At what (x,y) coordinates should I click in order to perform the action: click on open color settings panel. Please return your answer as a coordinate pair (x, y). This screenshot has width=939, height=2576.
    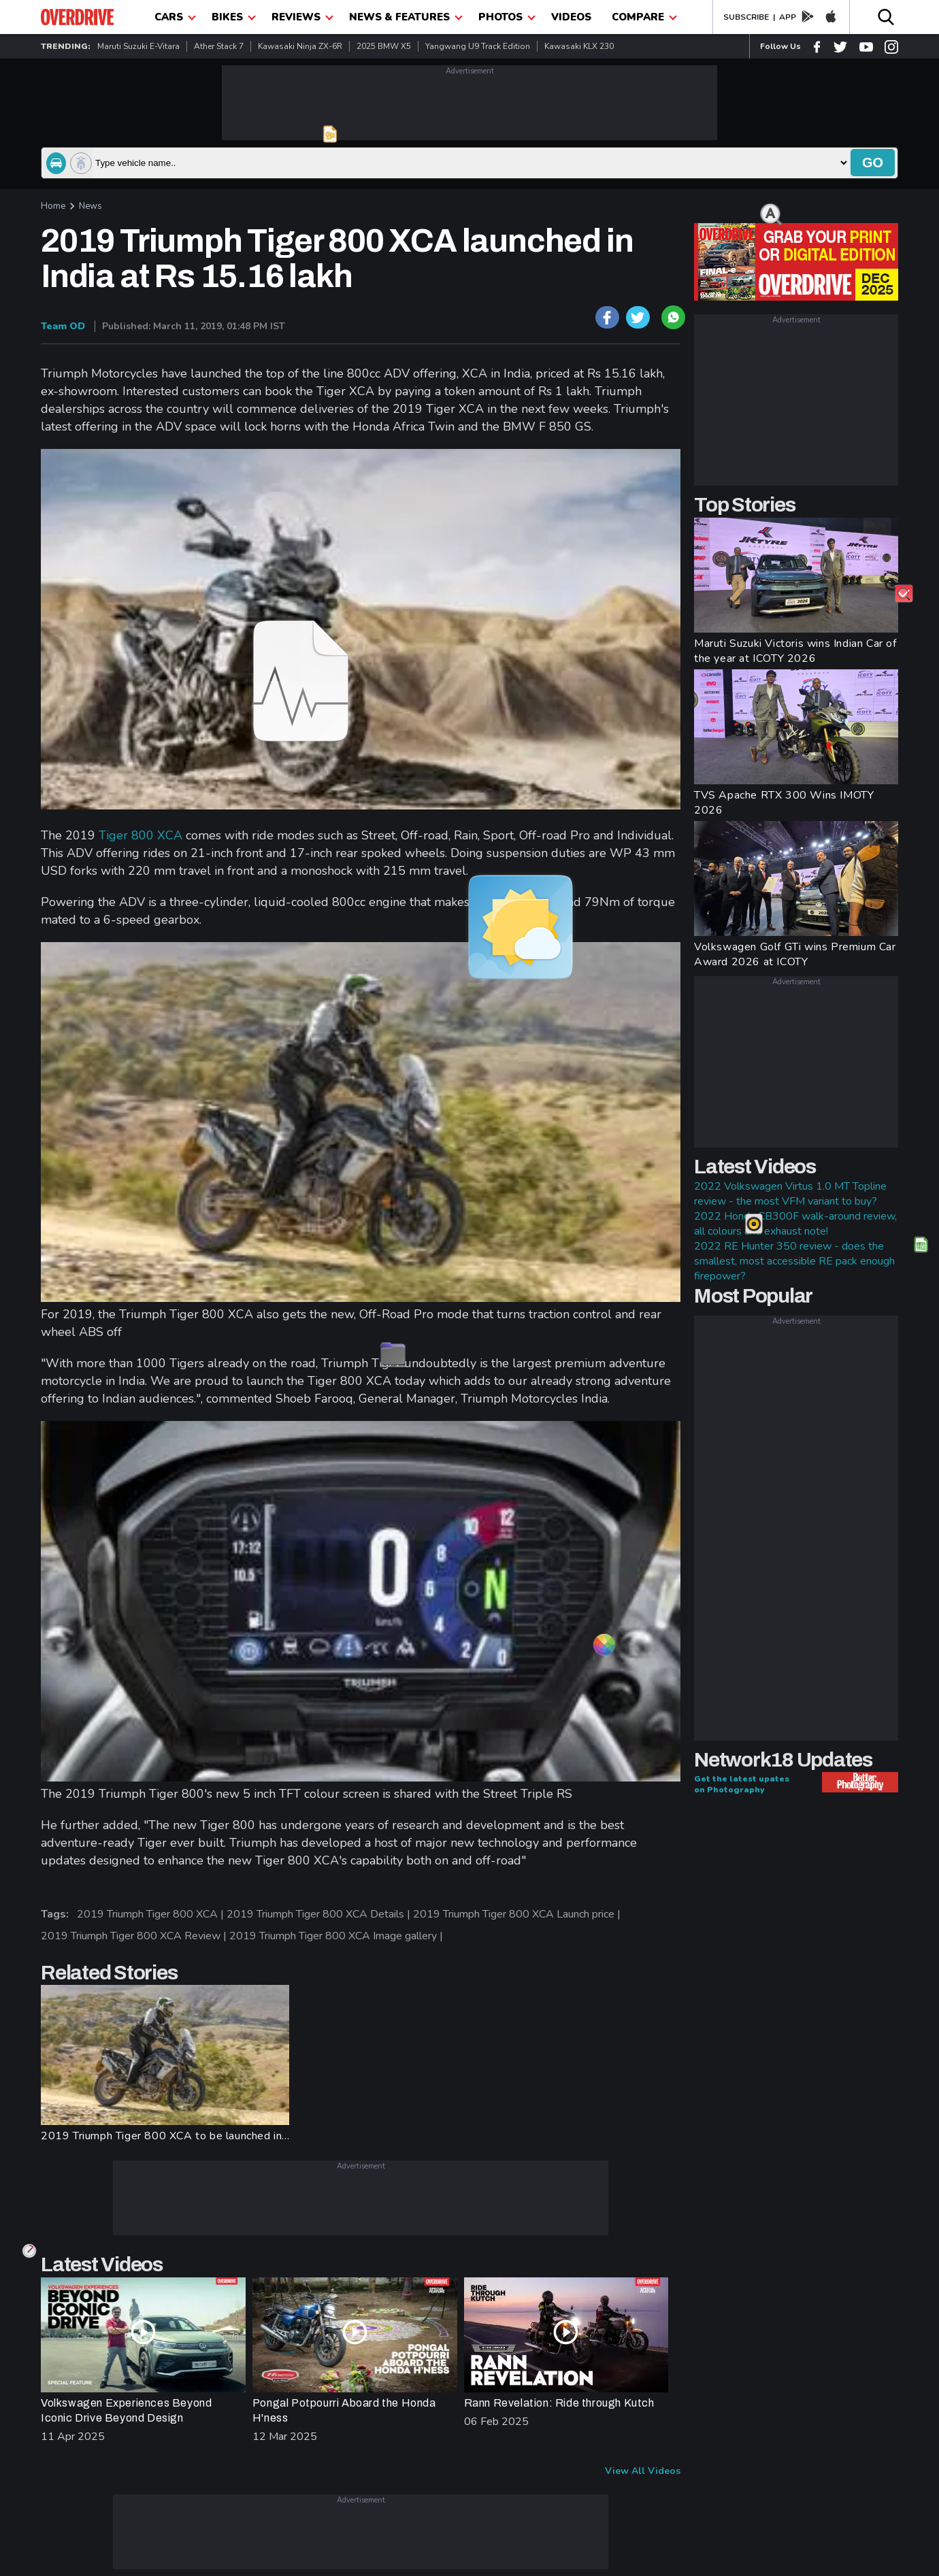
    Looking at the image, I should click on (604, 1645).